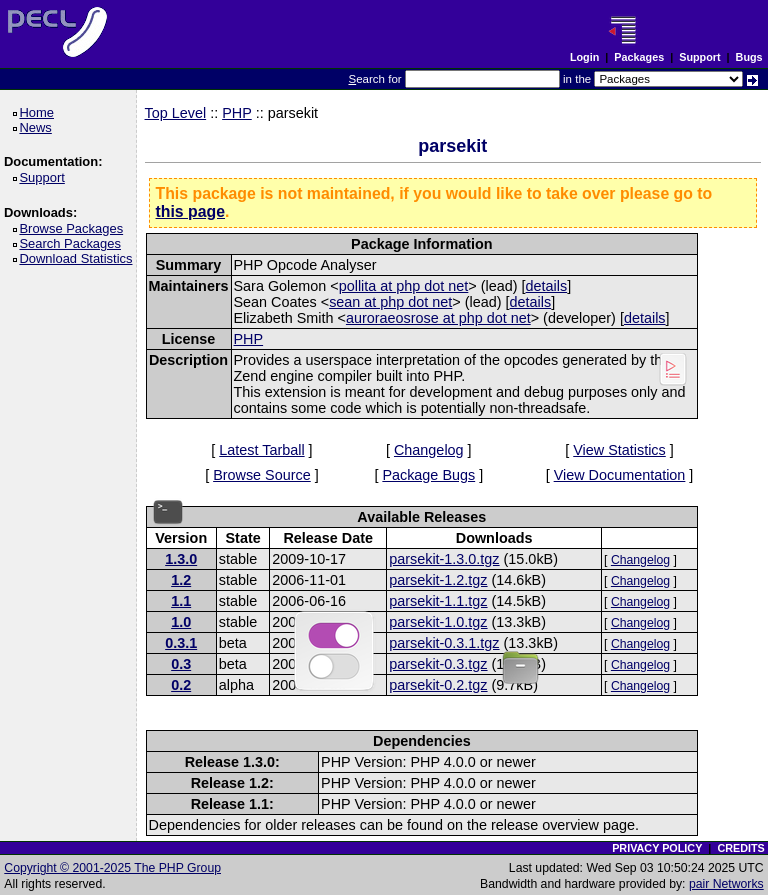  What do you see at coordinates (673, 369) in the screenshot?
I see `an mpegurl audio playlist file` at bounding box center [673, 369].